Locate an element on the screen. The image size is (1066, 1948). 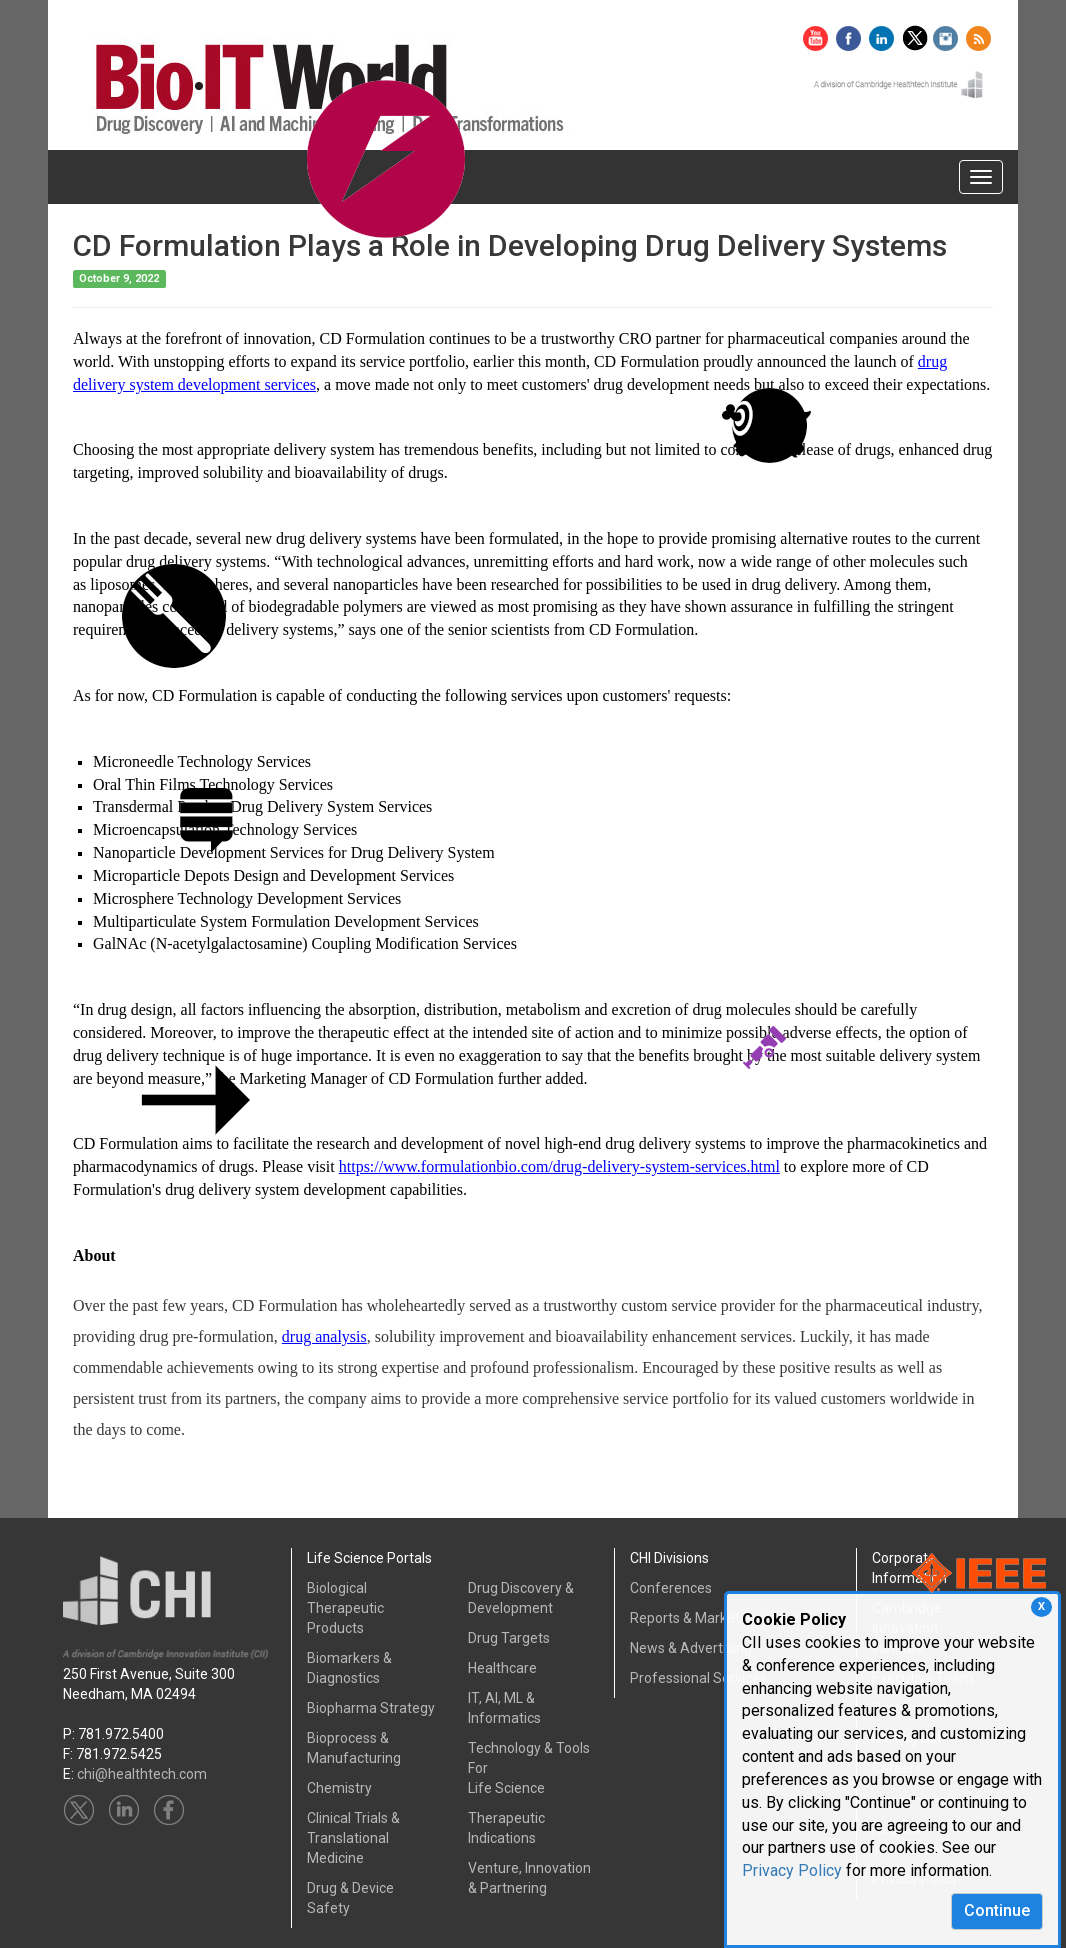
FastAPI framework branding or integration is located at coordinates (386, 159).